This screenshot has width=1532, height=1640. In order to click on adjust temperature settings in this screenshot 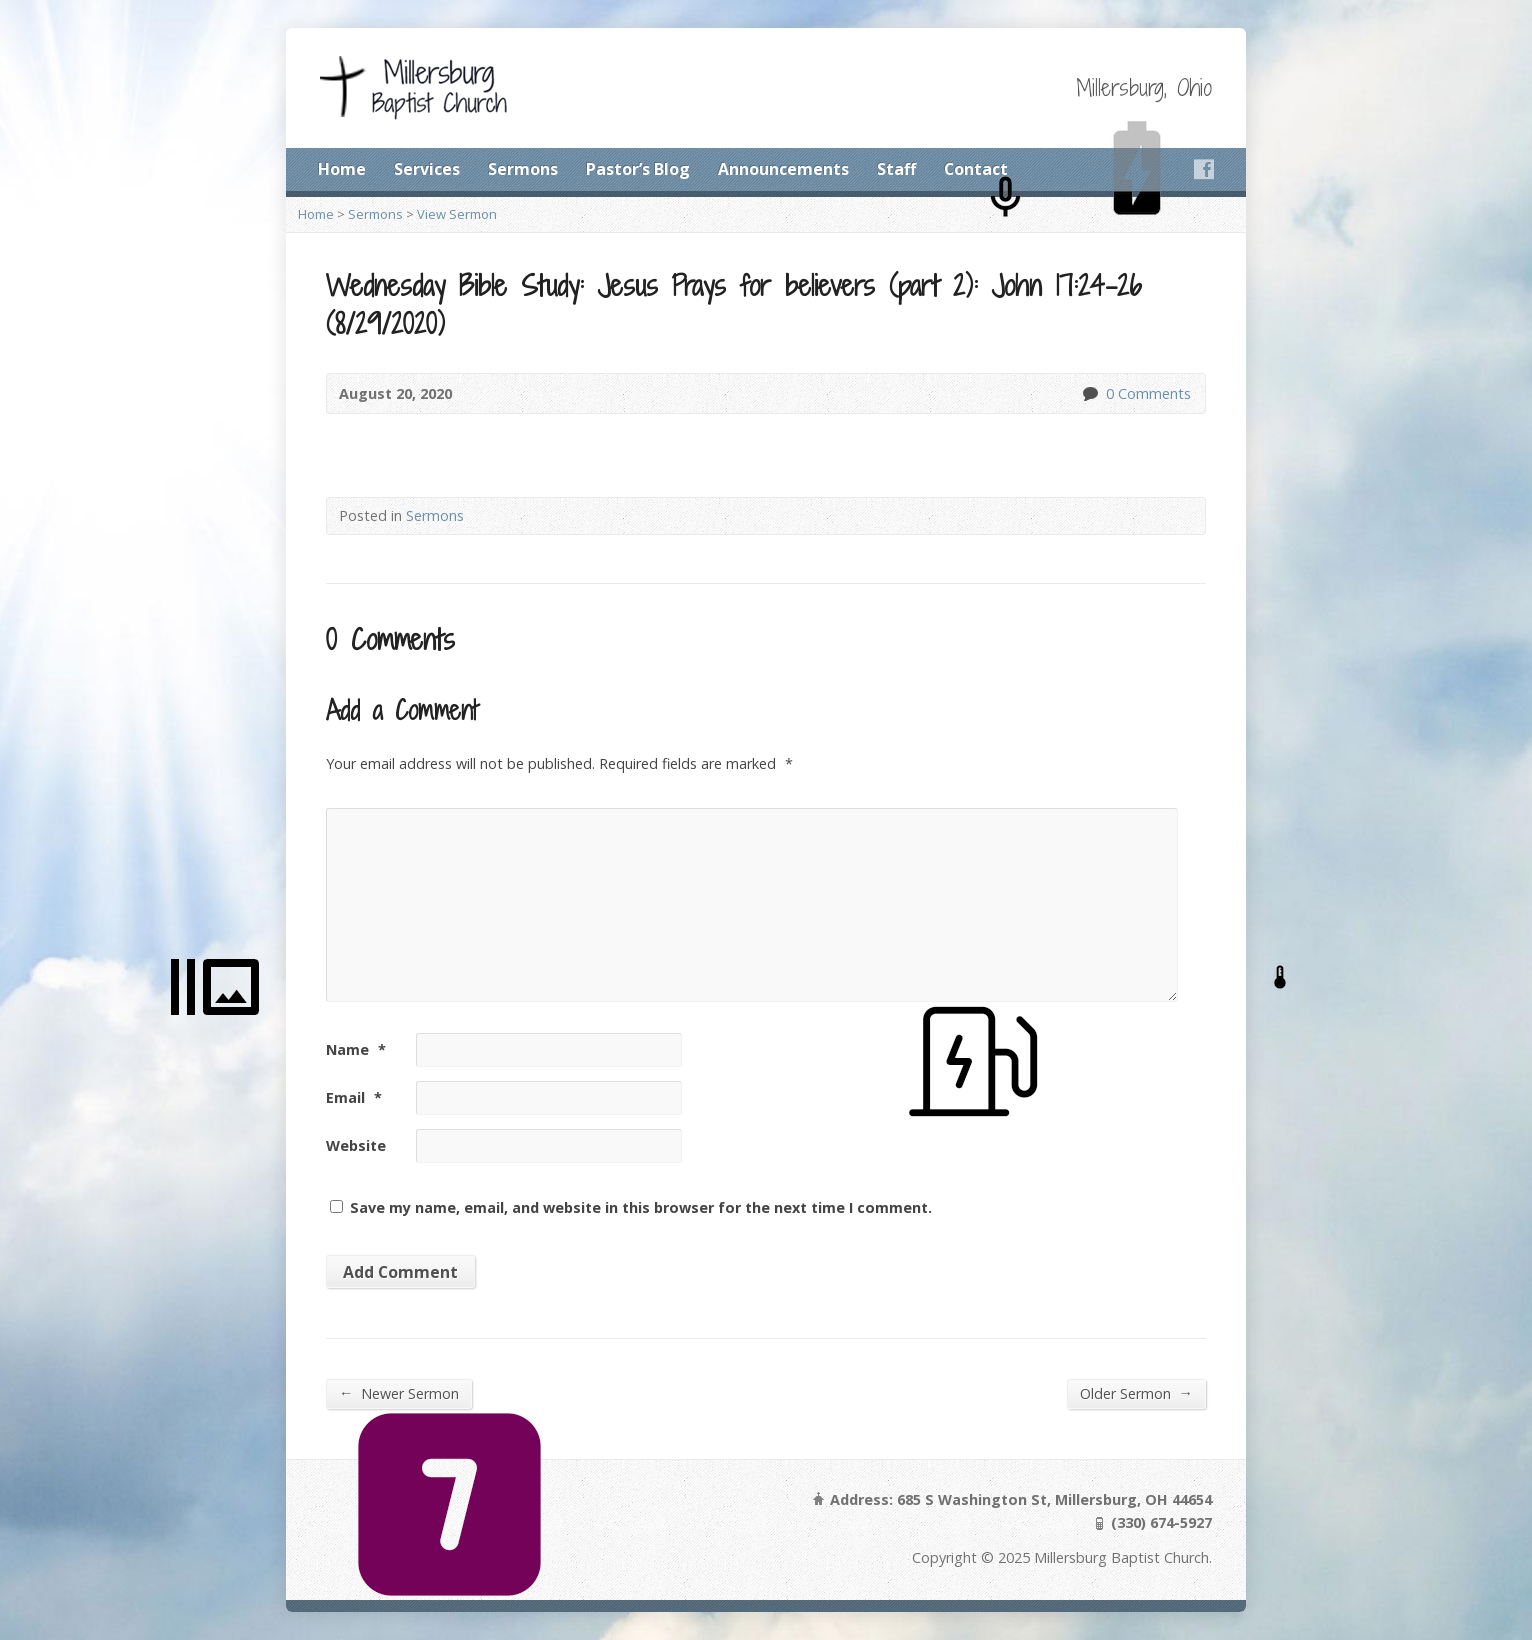, I will do `click(1280, 977)`.